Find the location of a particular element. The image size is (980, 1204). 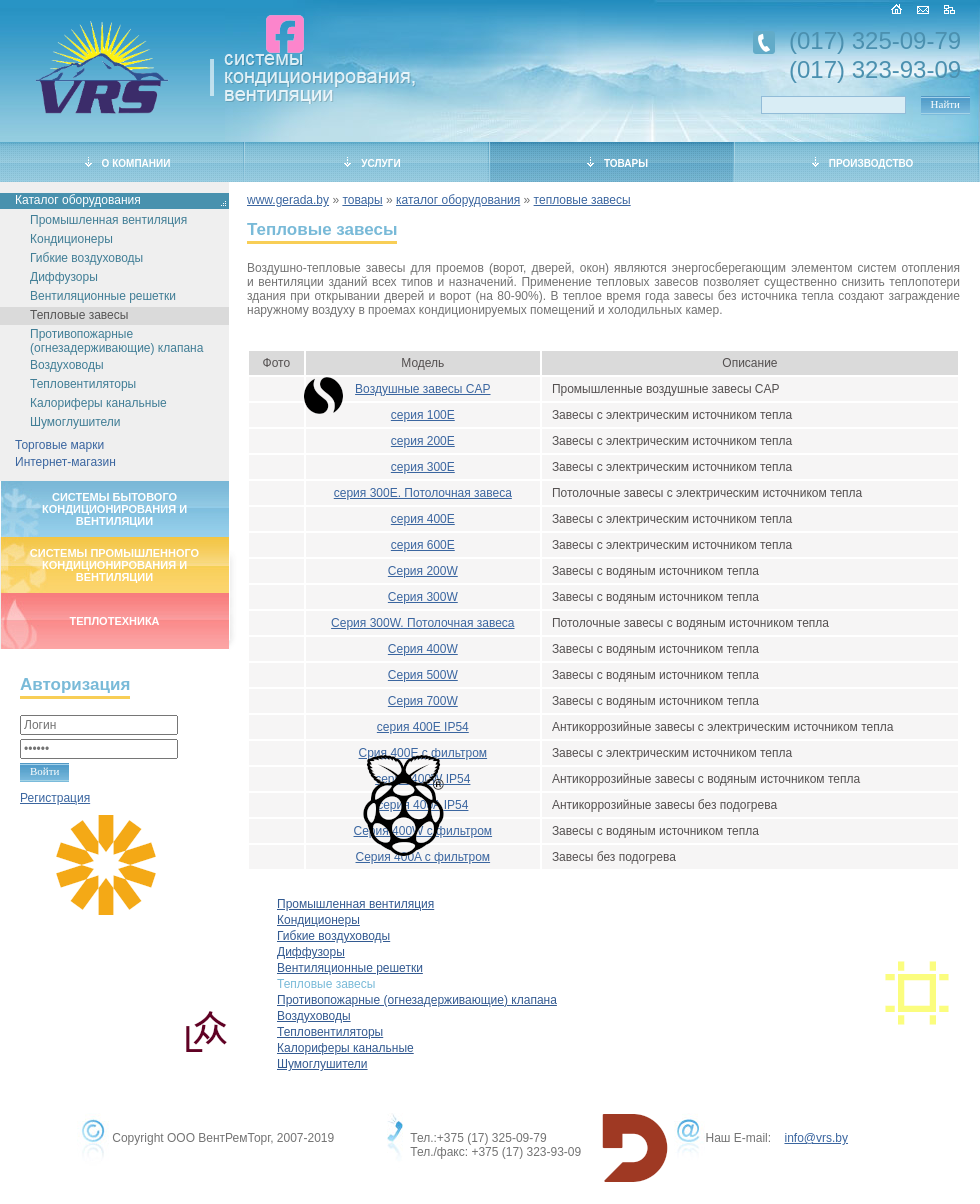

deepgram logo is located at coordinates (635, 1148).